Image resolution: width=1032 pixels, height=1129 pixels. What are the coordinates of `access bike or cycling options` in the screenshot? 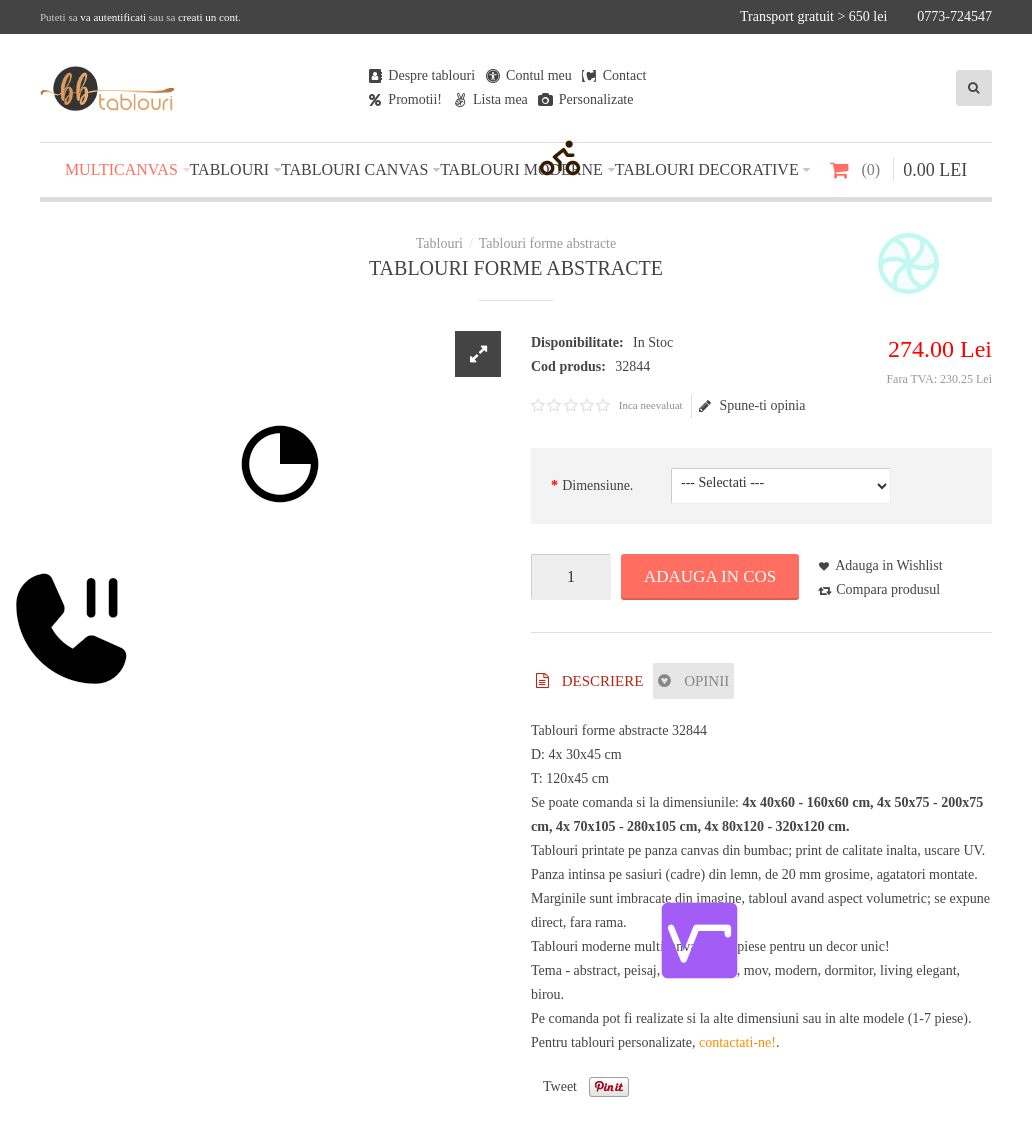 It's located at (560, 157).